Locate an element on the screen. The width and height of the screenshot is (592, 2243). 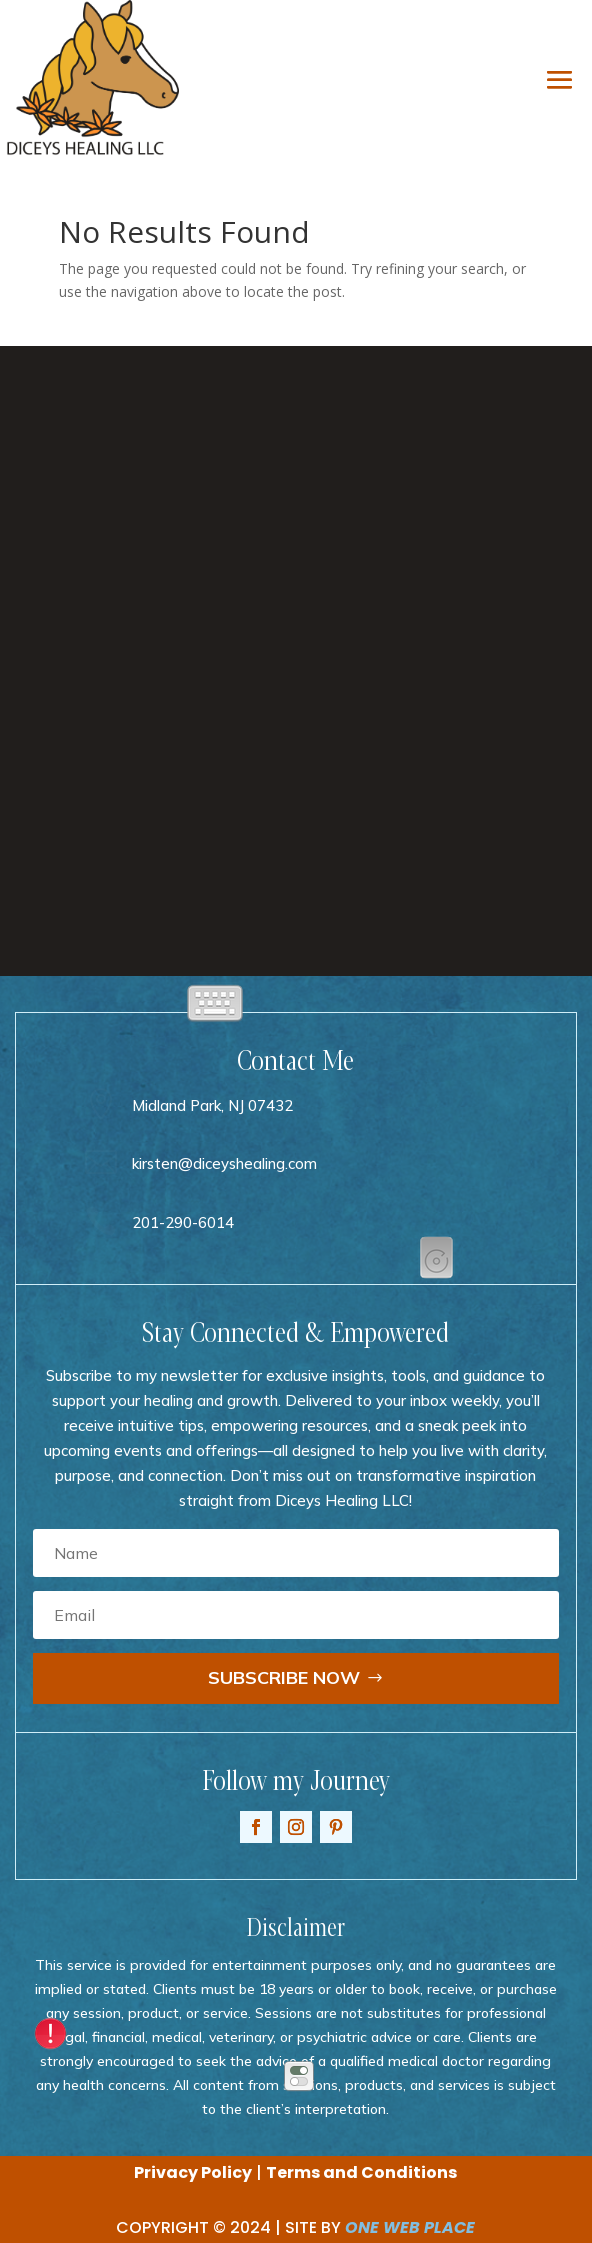
access hard drive storage is located at coordinates (436, 1257).